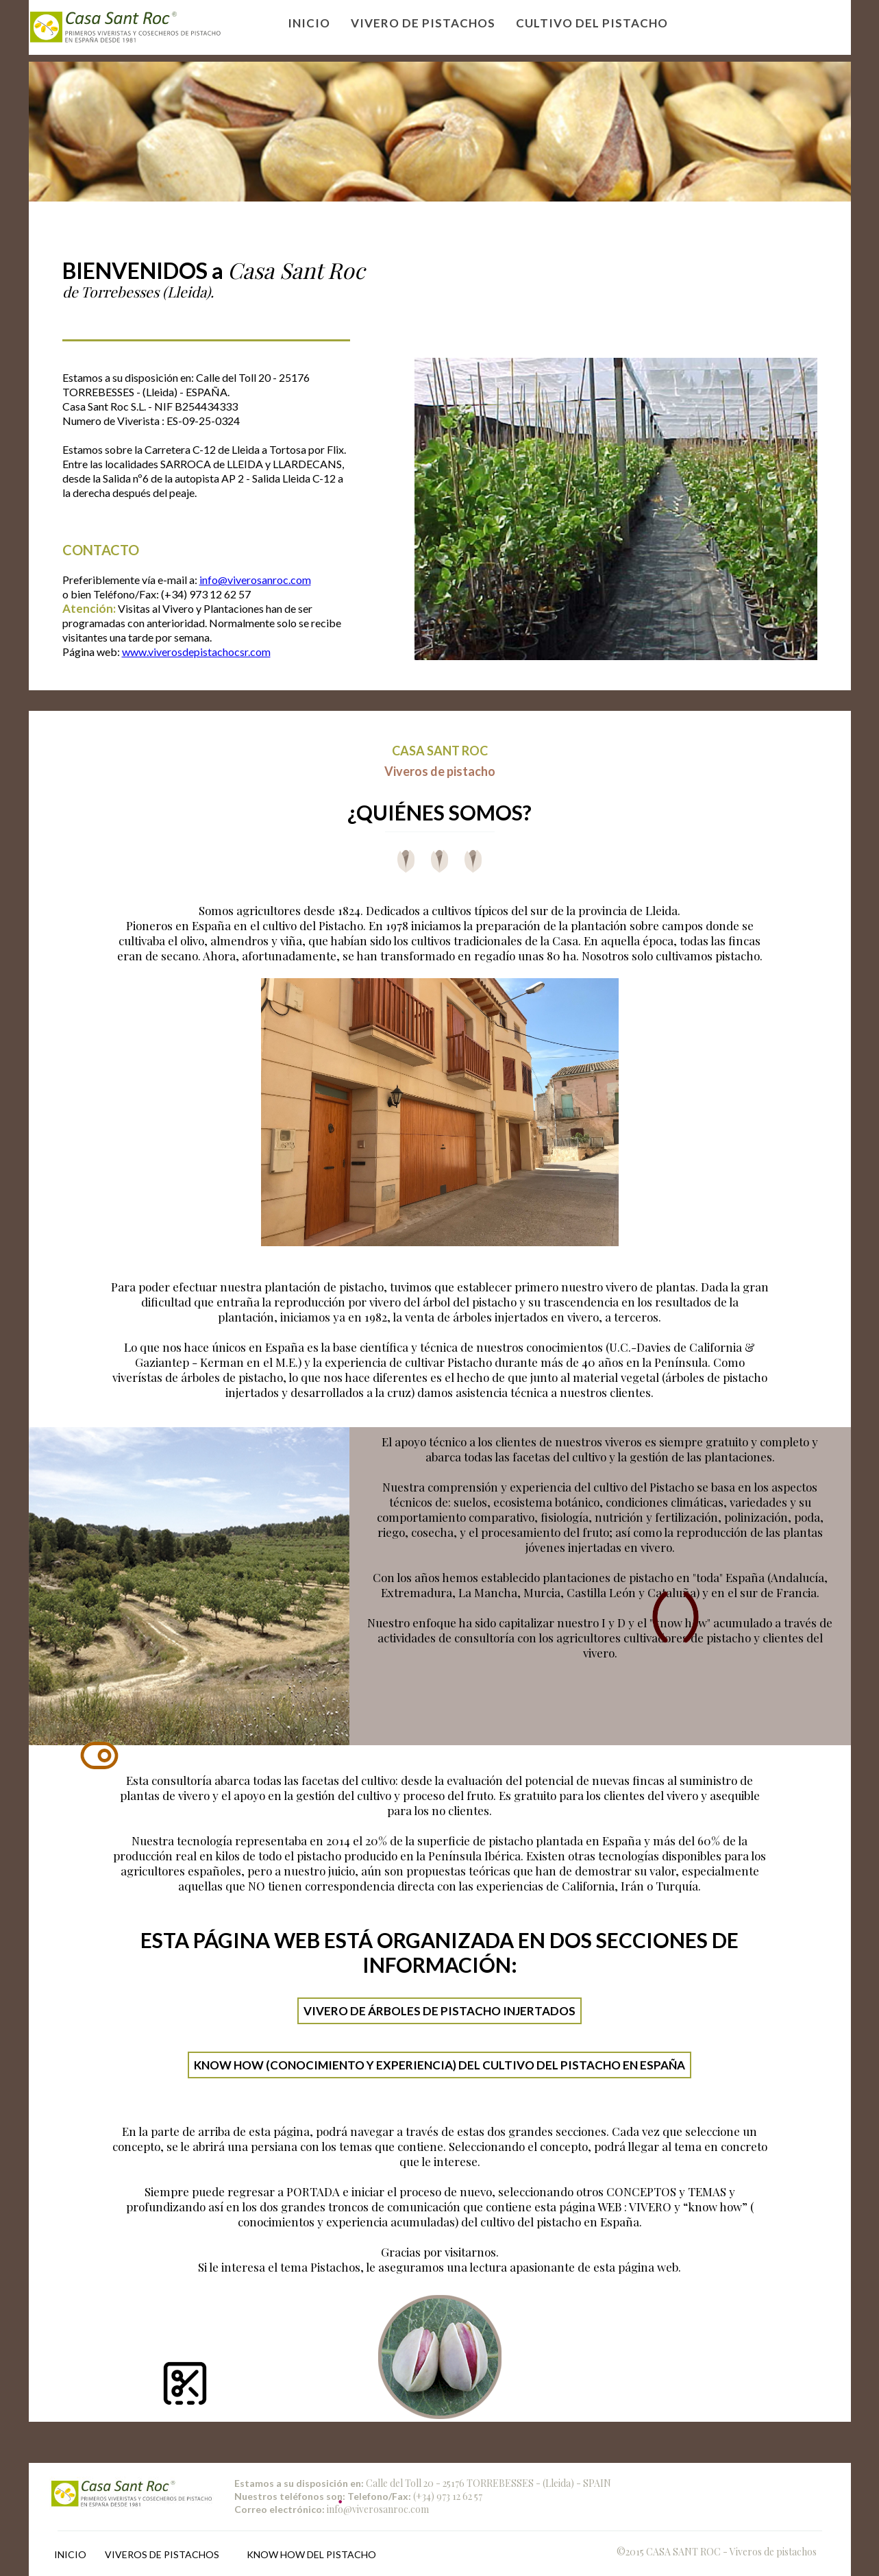 Image resolution: width=879 pixels, height=2576 pixels. Describe the element at coordinates (185, 2383) in the screenshot. I see `cut or crop selection area` at that location.